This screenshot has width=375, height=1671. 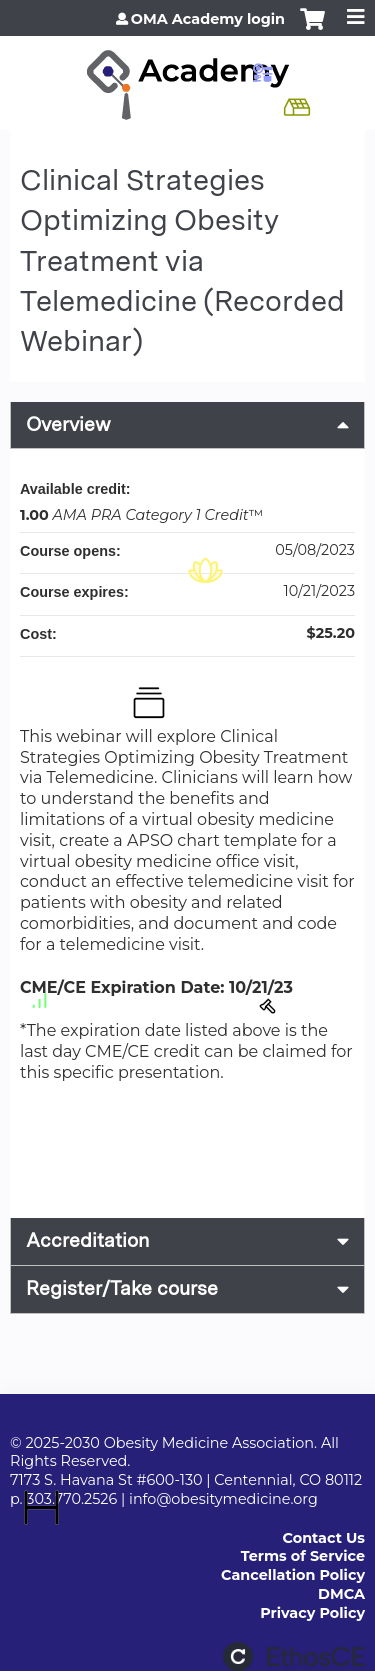 I want to click on access crafting or woodcutting tools, so click(x=267, y=1006).